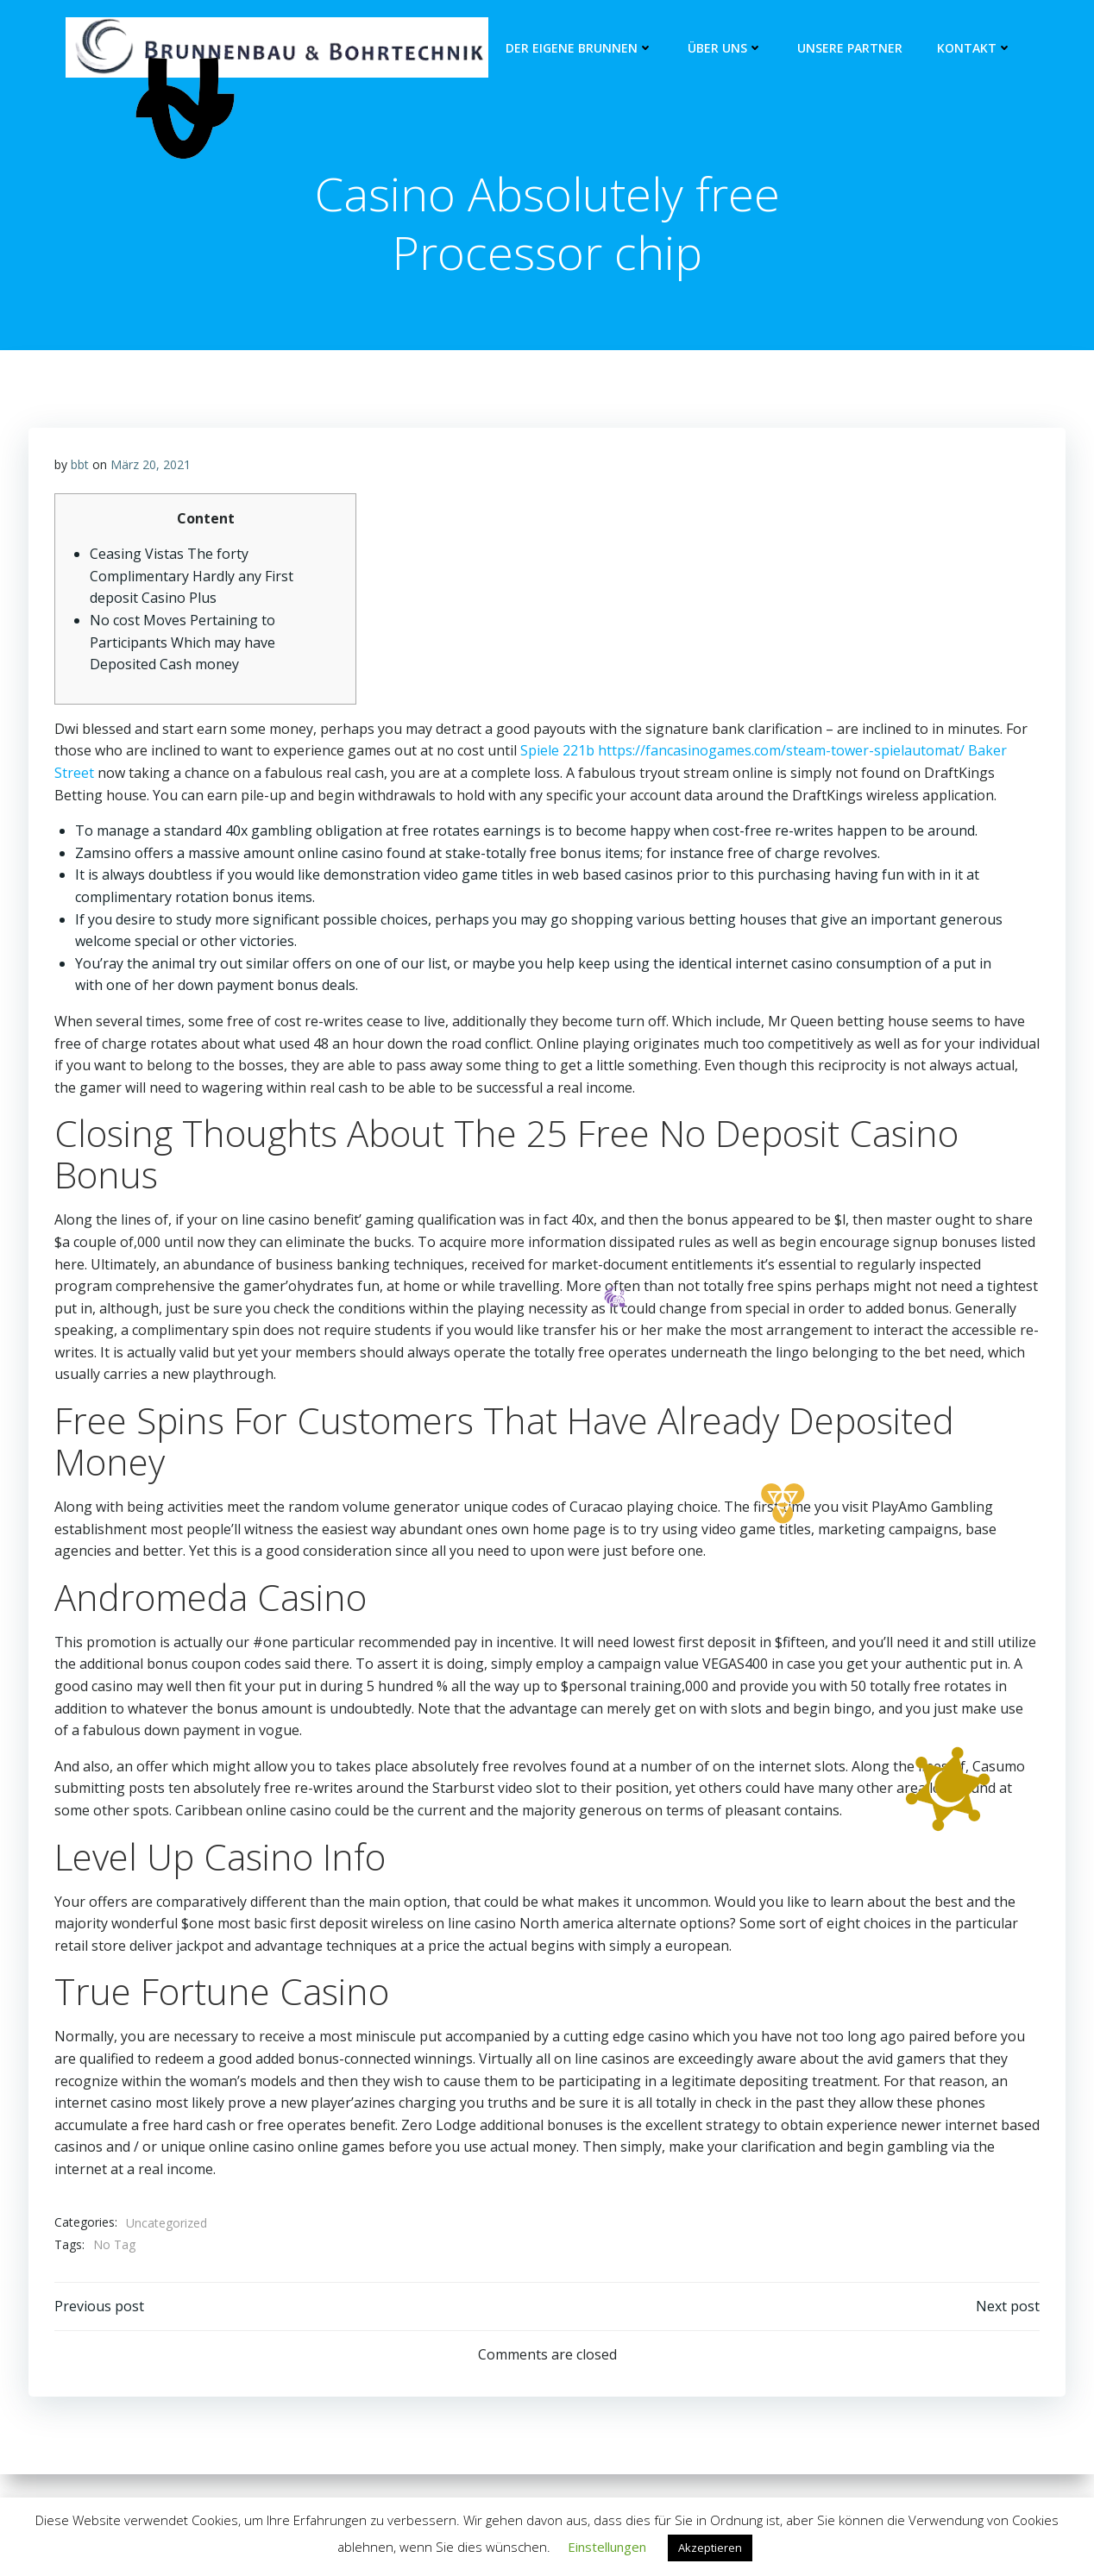 The image size is (1094, 2576). What do you see at coordinates (185, 107) in the screenshot?
I see `represents the ophiuchus zodiac sign` at bounding box center [185, 107].